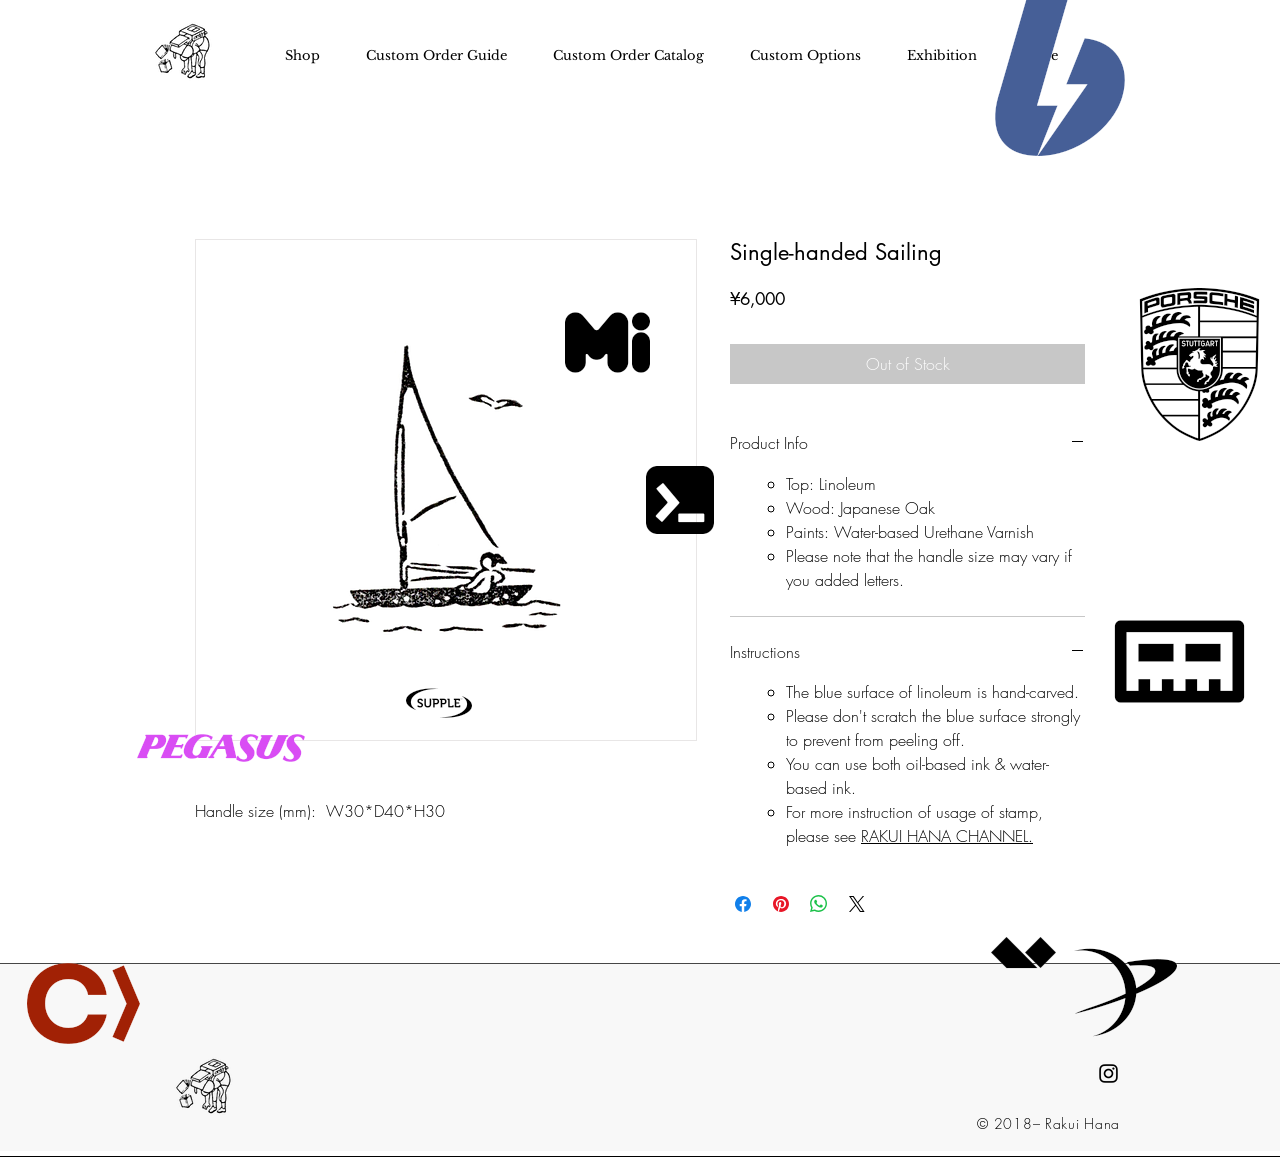  What do you see at coordinates (1023, 952) in the screenshot?
I see `Alpine.js framework logo` at bounding box center [1023, 952].